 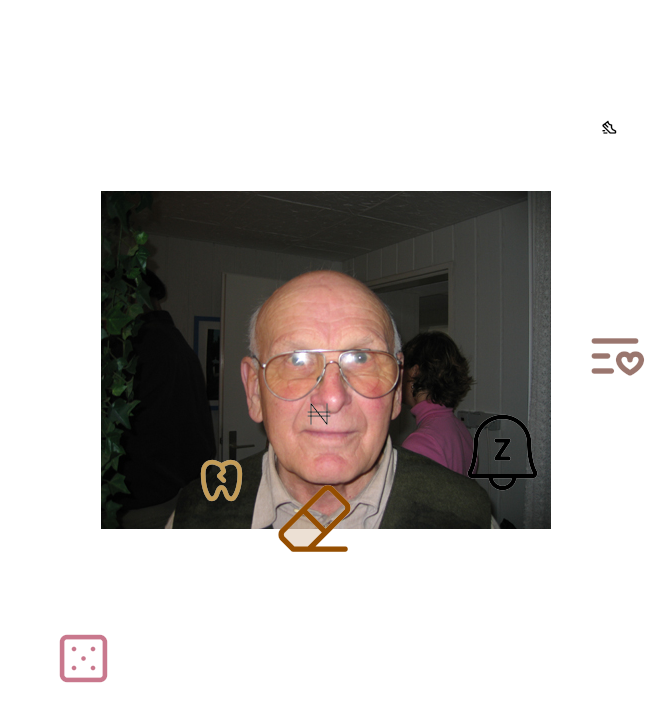 I want to click on indicates Nigerian naira currency, so click(x=319, y=414).